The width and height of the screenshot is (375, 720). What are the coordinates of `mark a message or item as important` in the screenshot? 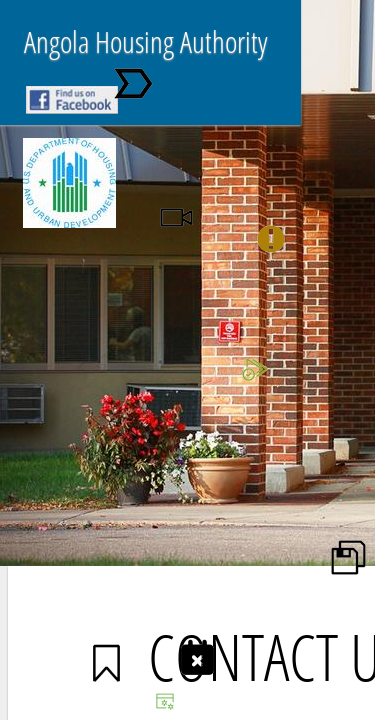 It's located at (133, 83).